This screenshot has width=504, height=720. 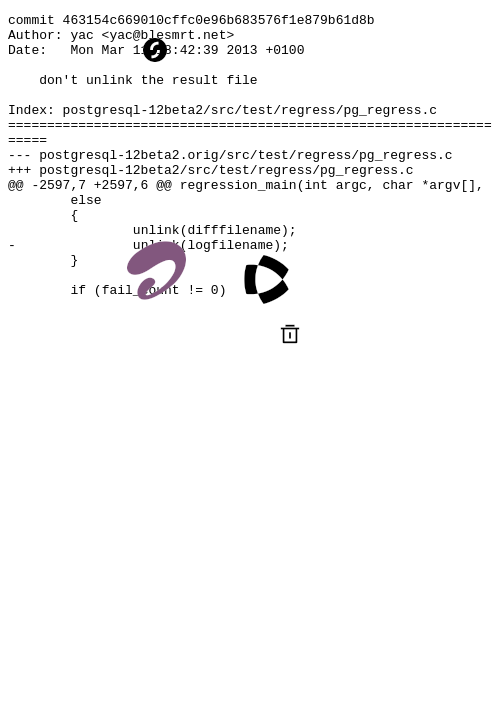 What do you see at coordinates (290, 334) in the screenshot?
I see `delete selected item` at bounding box center [290, 334].